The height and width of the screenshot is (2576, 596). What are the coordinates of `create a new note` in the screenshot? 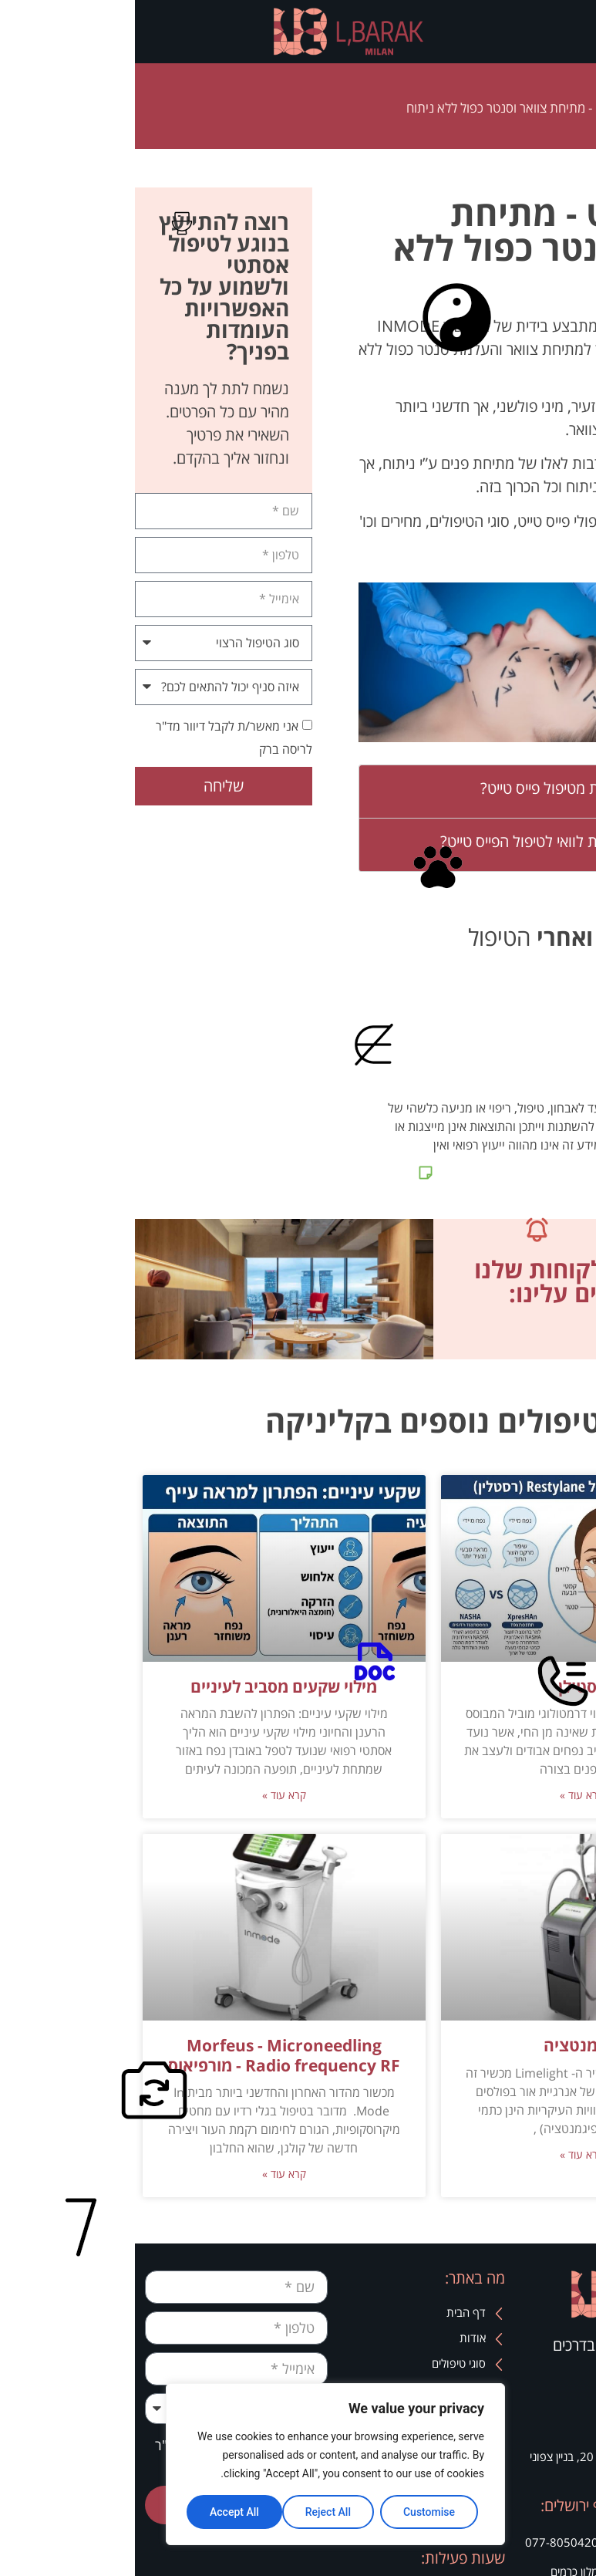 It's located at (426, 1173).